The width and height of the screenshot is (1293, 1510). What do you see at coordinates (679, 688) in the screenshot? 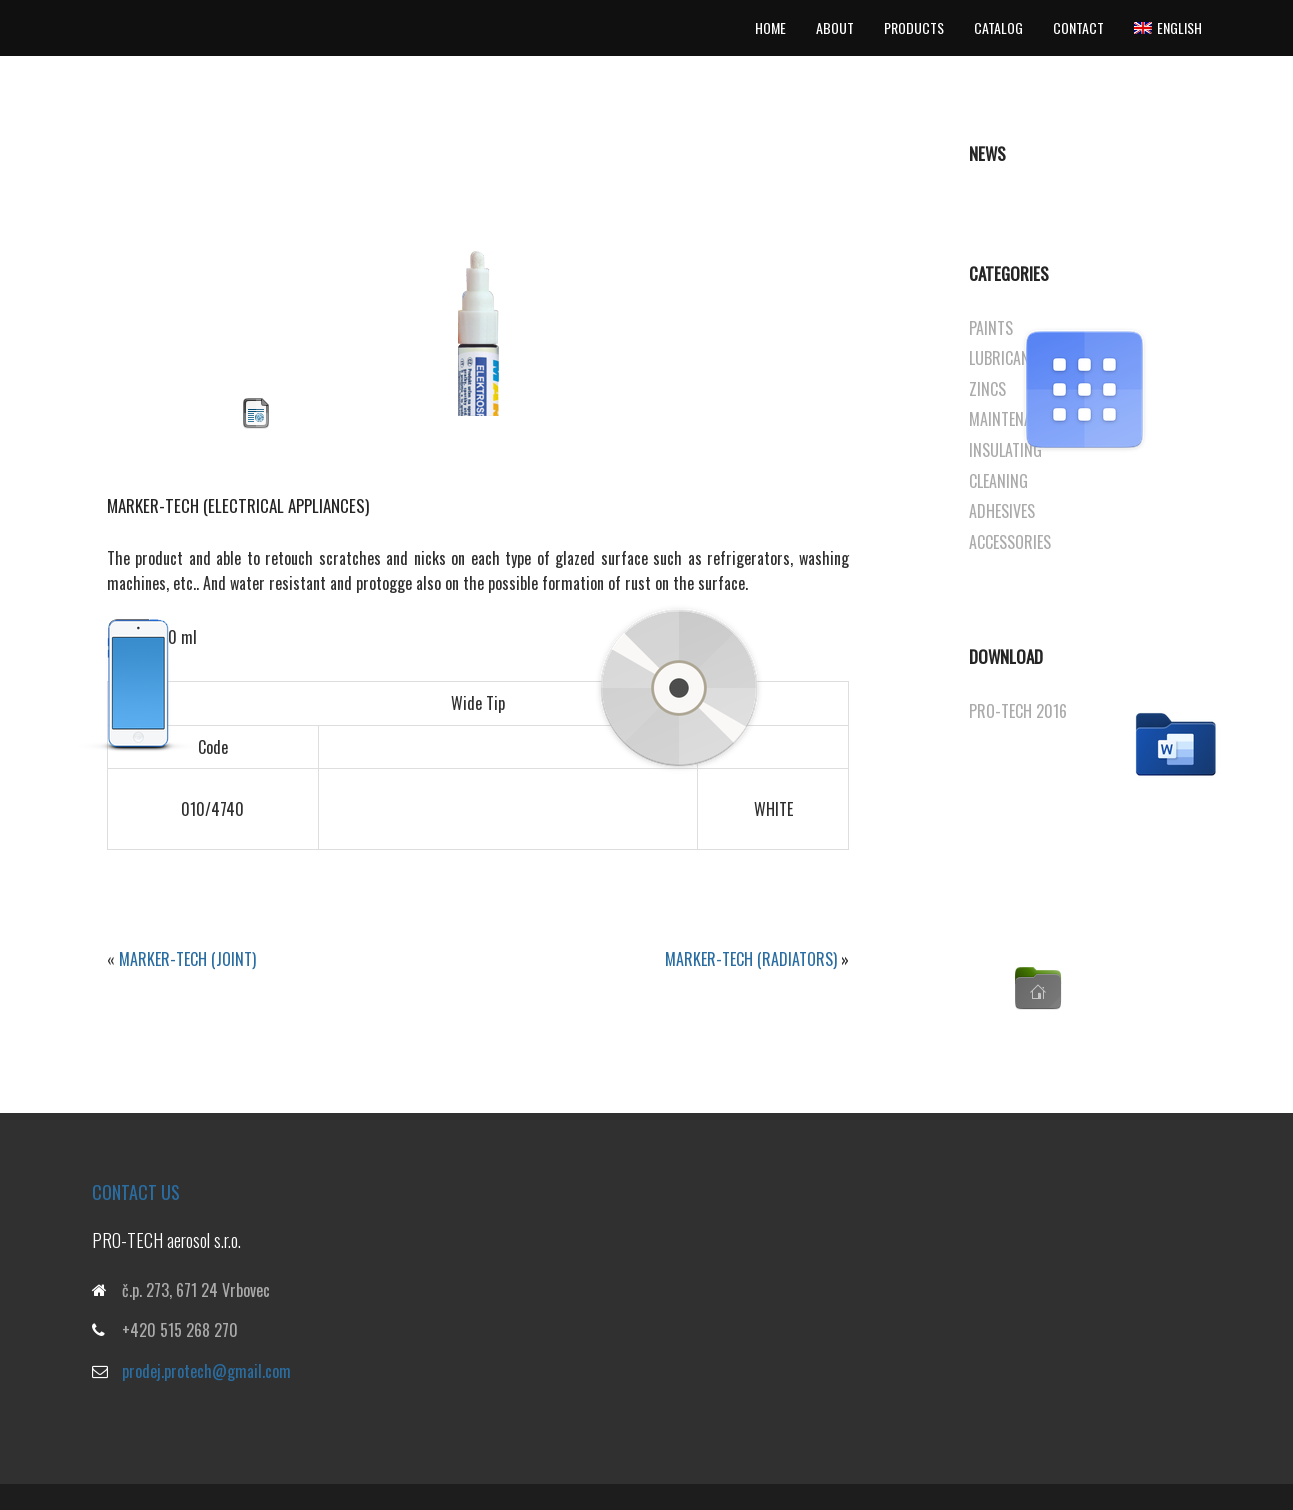
I see `access DVD-RAM drive or disc contents` at bounding box center [679, 688].